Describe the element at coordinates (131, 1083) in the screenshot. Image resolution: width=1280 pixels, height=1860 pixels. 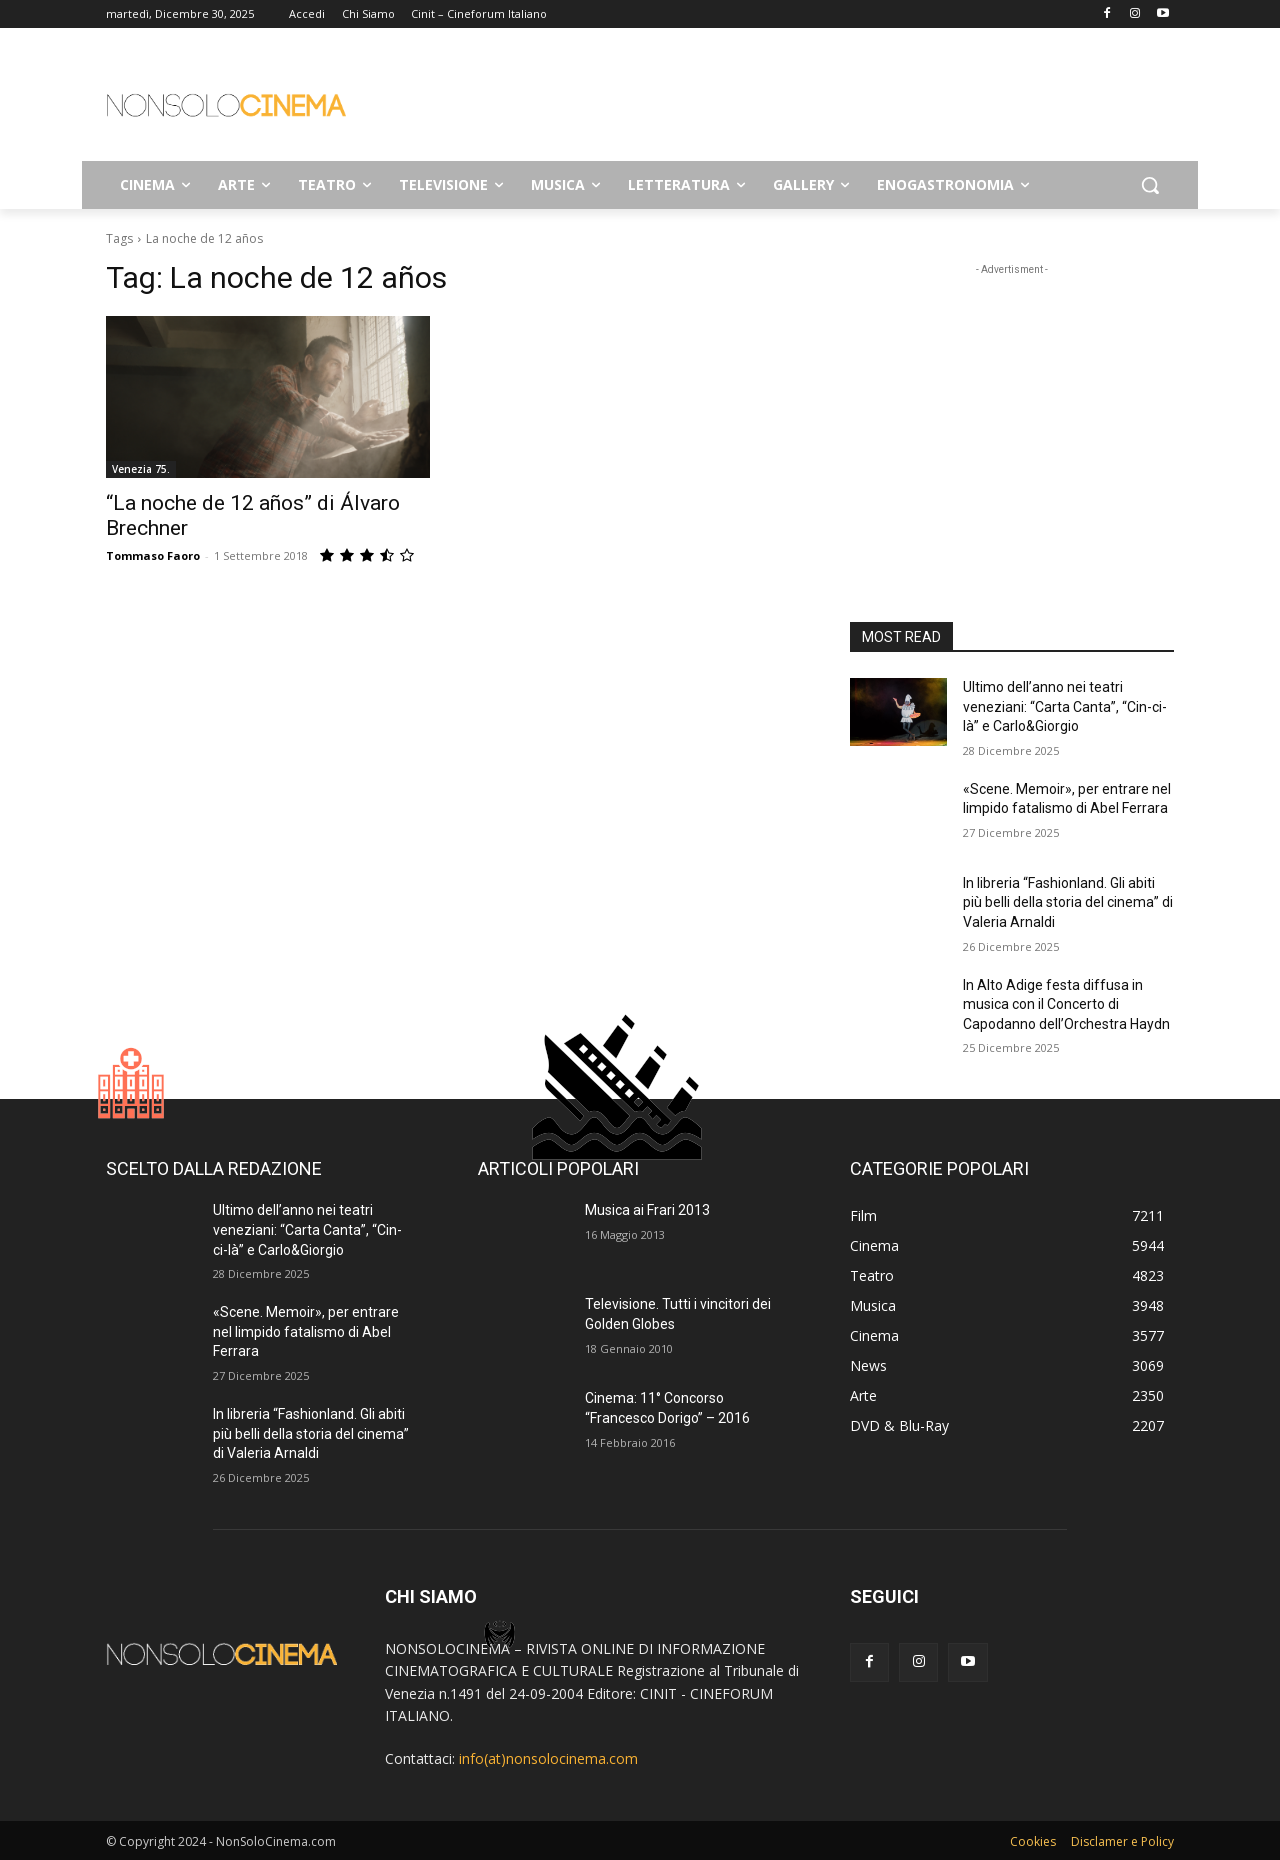
I see `find nearby hospitals or medical facilities` at that location.